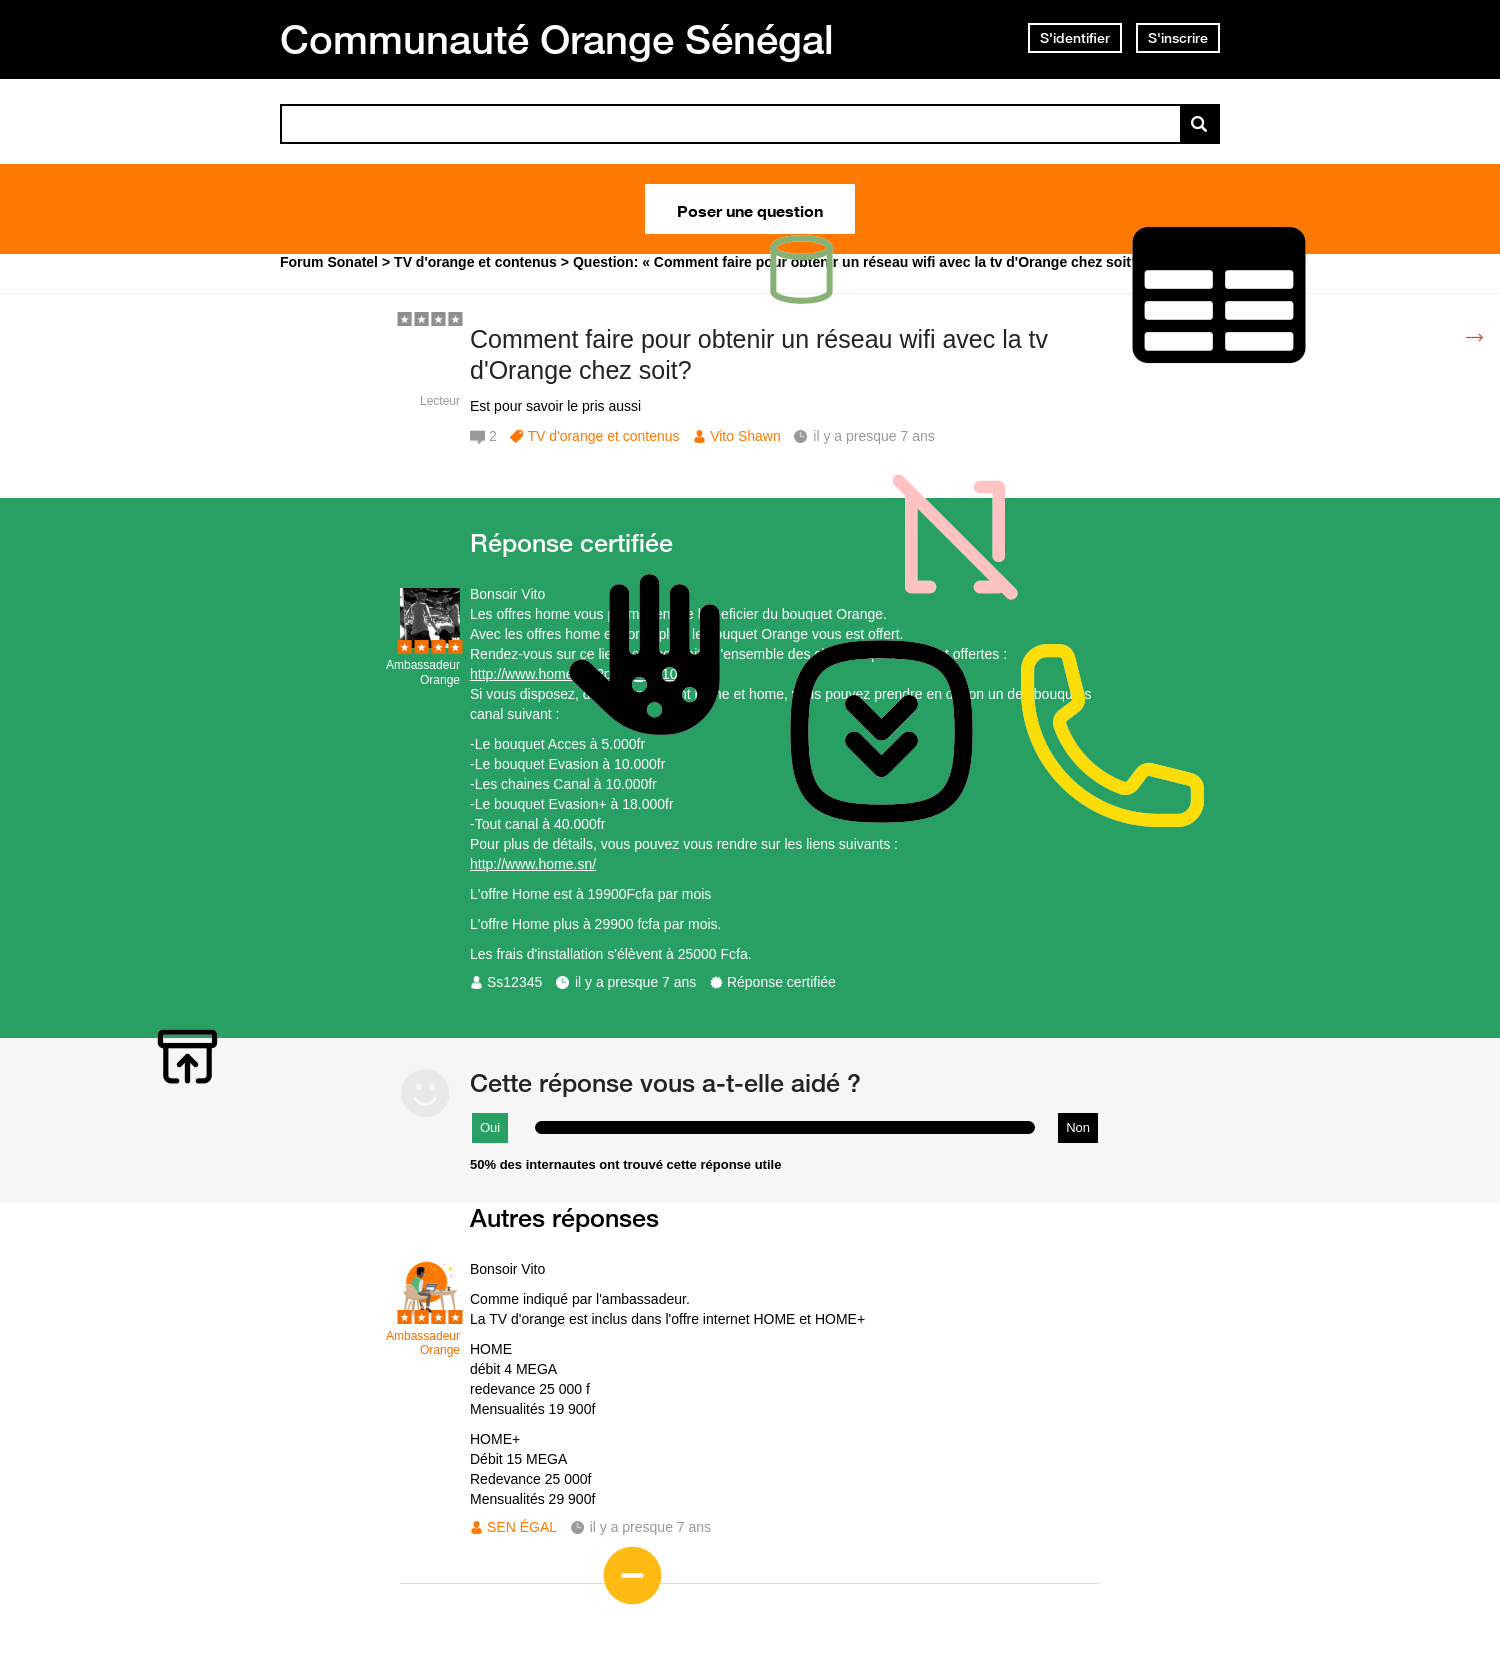  I want to click on proceed to the next step, so click(1474, 337).